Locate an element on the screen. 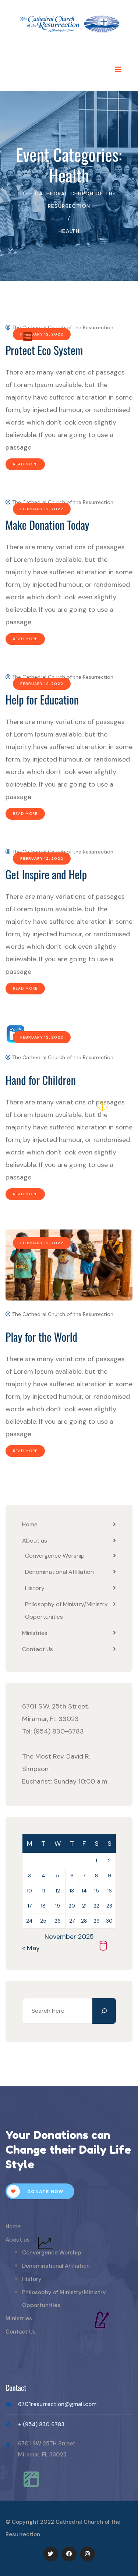 Image resolution: width=138 pixels, height=2576 pixels. view analytics or performance trends is located at coordinates (45, 2243).